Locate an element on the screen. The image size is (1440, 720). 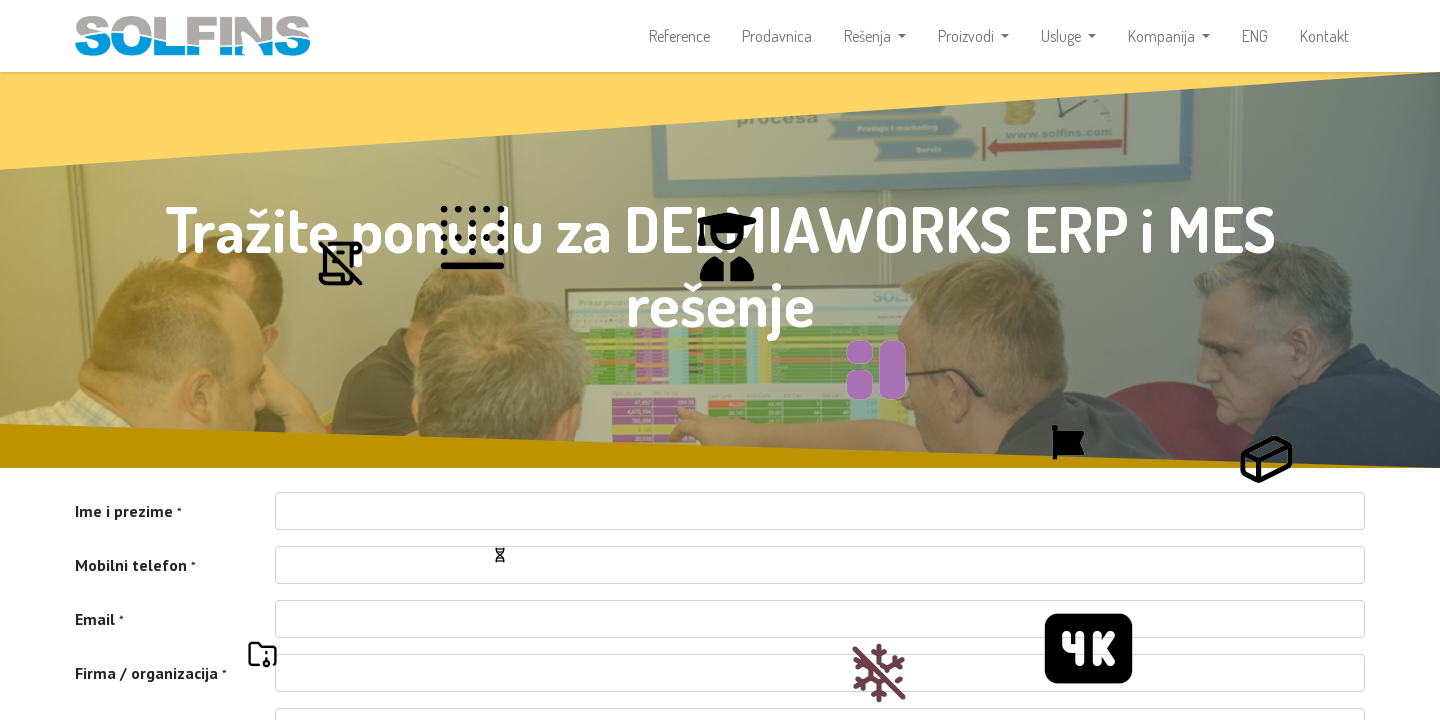
apply border to bottom edge of cell or element is located at coordinates (472, 237).